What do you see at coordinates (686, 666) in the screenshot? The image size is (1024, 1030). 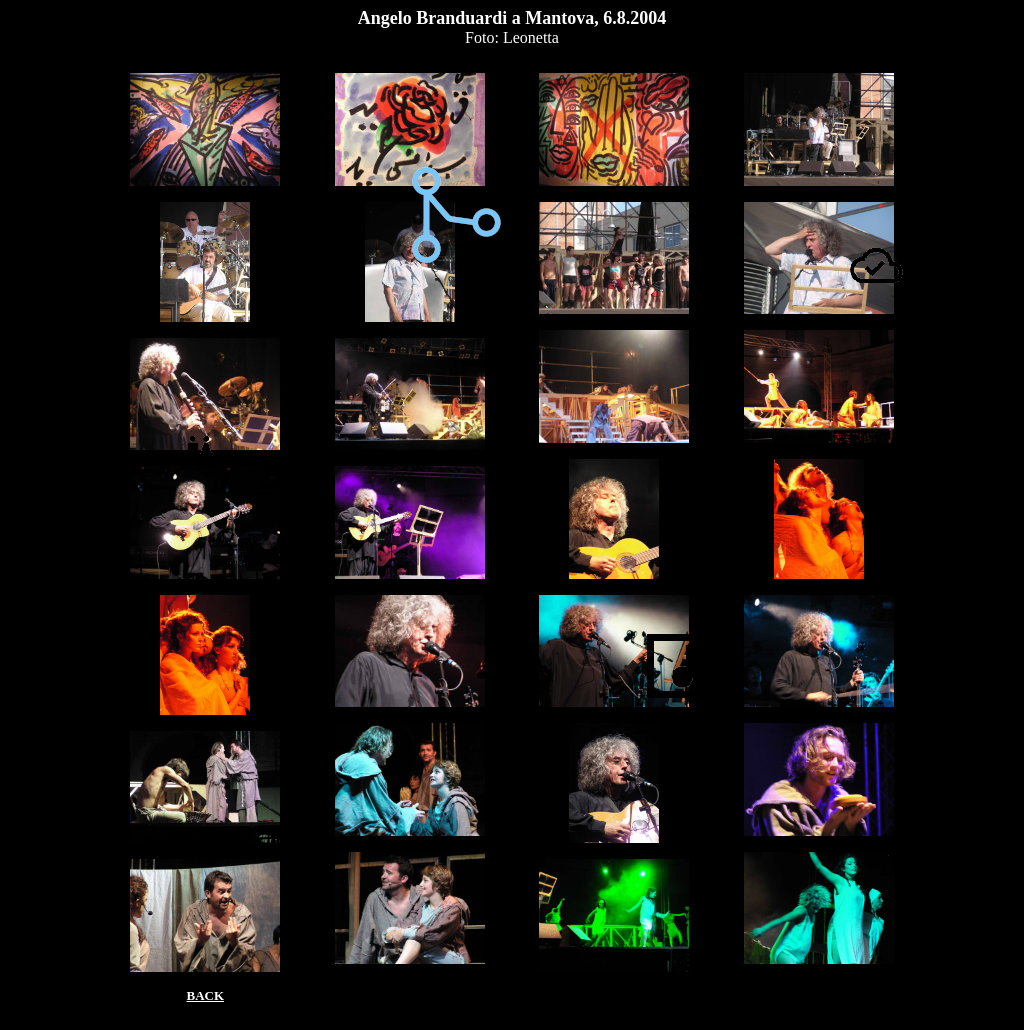 I see `play or browse music videos` at bounding box center [686, 666].